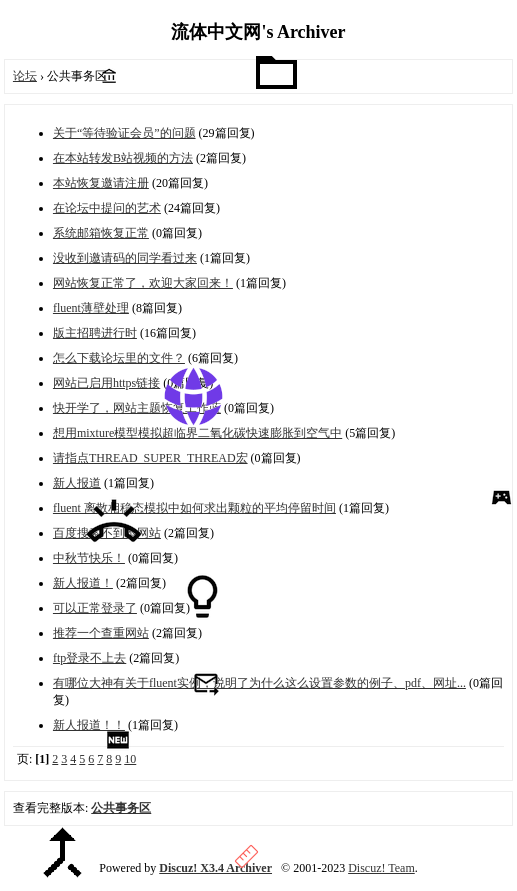 The width and height of the screenshot is (517, 891). What do you see at coordinates (118, 740) in the screenshot?
I see `indicates new content or recently added items` at bounding box center [118, 740].